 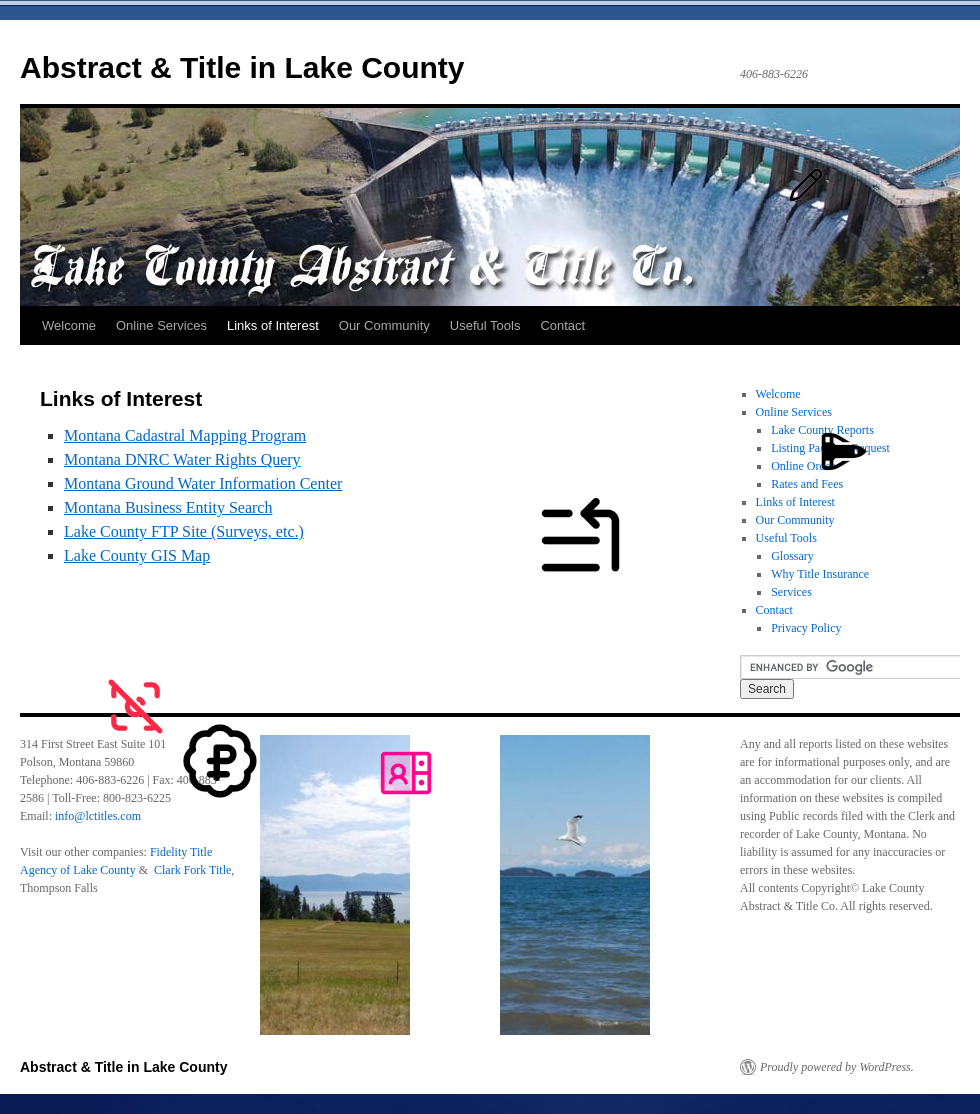 I want to click on start or join a video conference, so click(x=406, y=773).